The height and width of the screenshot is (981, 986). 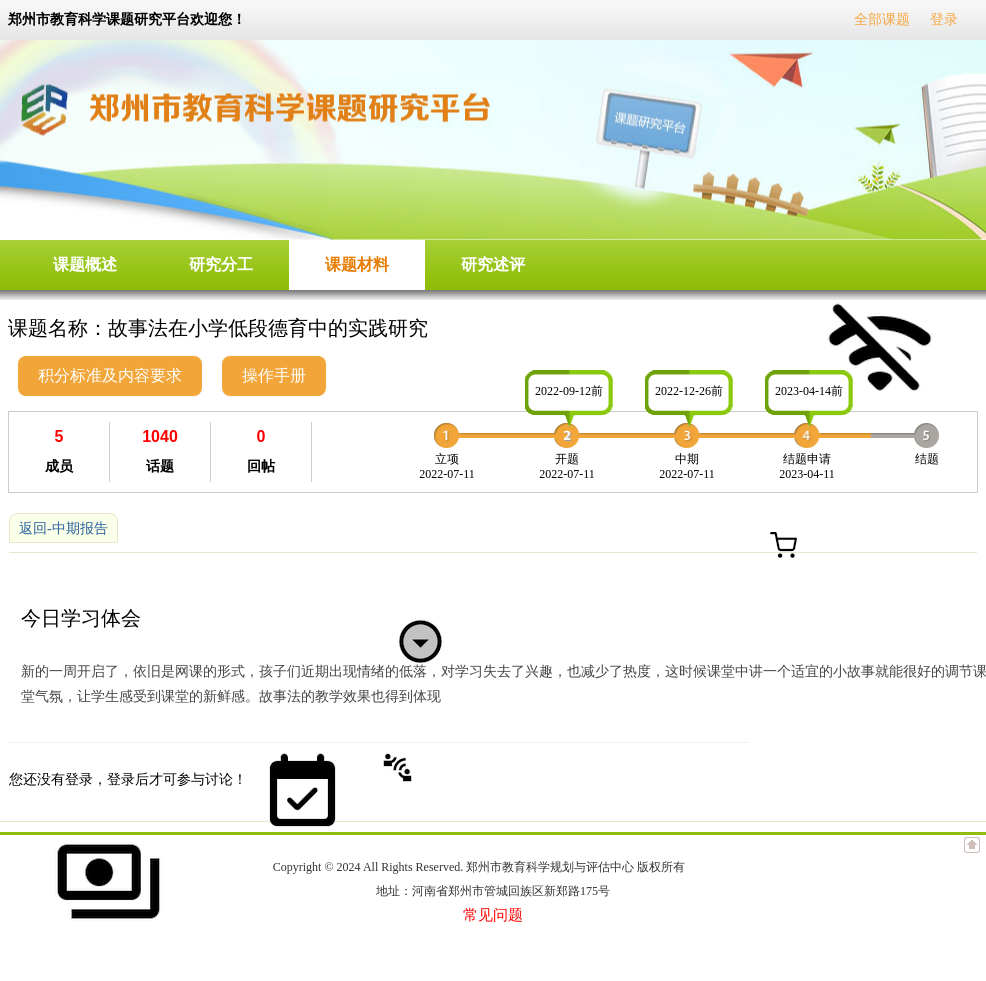 What do you see at coordinates (302, 793) in the screenshot?
I see `confirmed calendar event` at bounding box center [302, 793].